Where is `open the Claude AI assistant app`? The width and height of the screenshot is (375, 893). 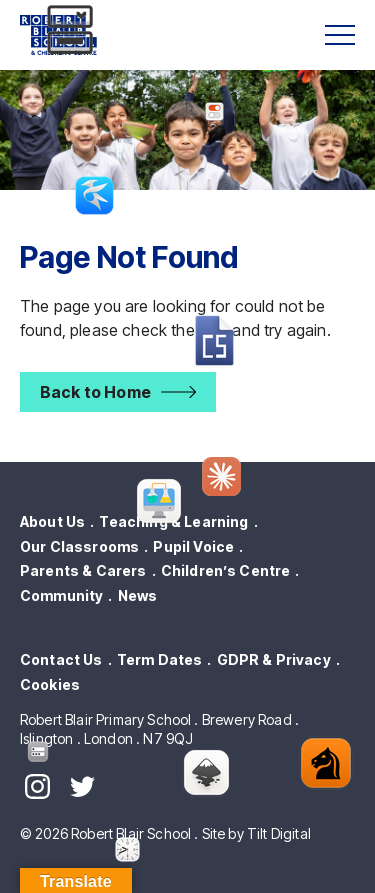
open the Claude AI assistant app is located at coordinates (221, 476).